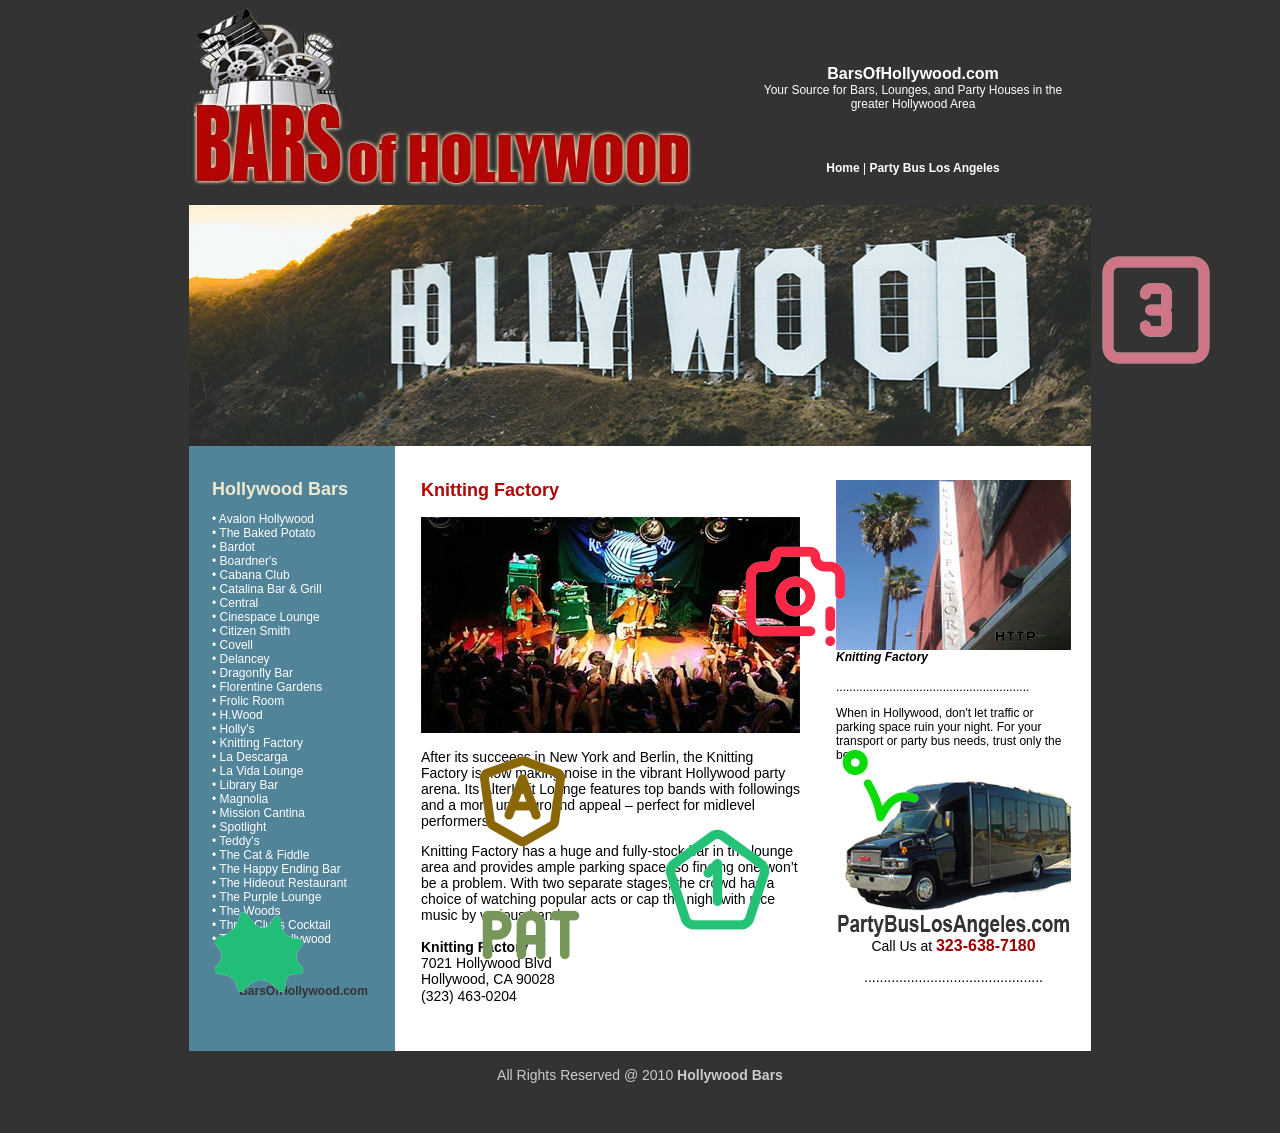 This screenshot has height=1133, width=1280. Describe the element at coordinates (717, 882) in the screenshot. I see `indicates first step or priority level one` at that location.